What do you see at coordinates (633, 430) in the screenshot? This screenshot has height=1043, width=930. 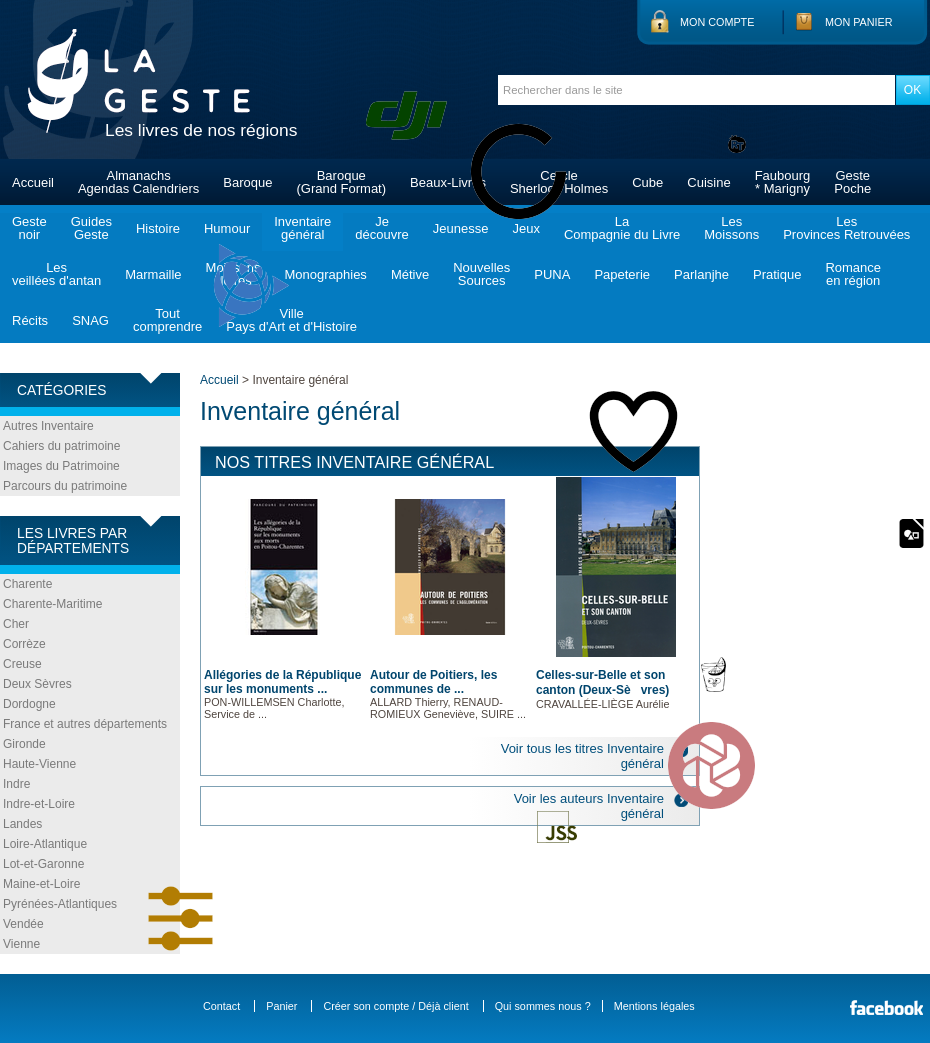 I see `add to favorites` at bounding box center [633, 430].